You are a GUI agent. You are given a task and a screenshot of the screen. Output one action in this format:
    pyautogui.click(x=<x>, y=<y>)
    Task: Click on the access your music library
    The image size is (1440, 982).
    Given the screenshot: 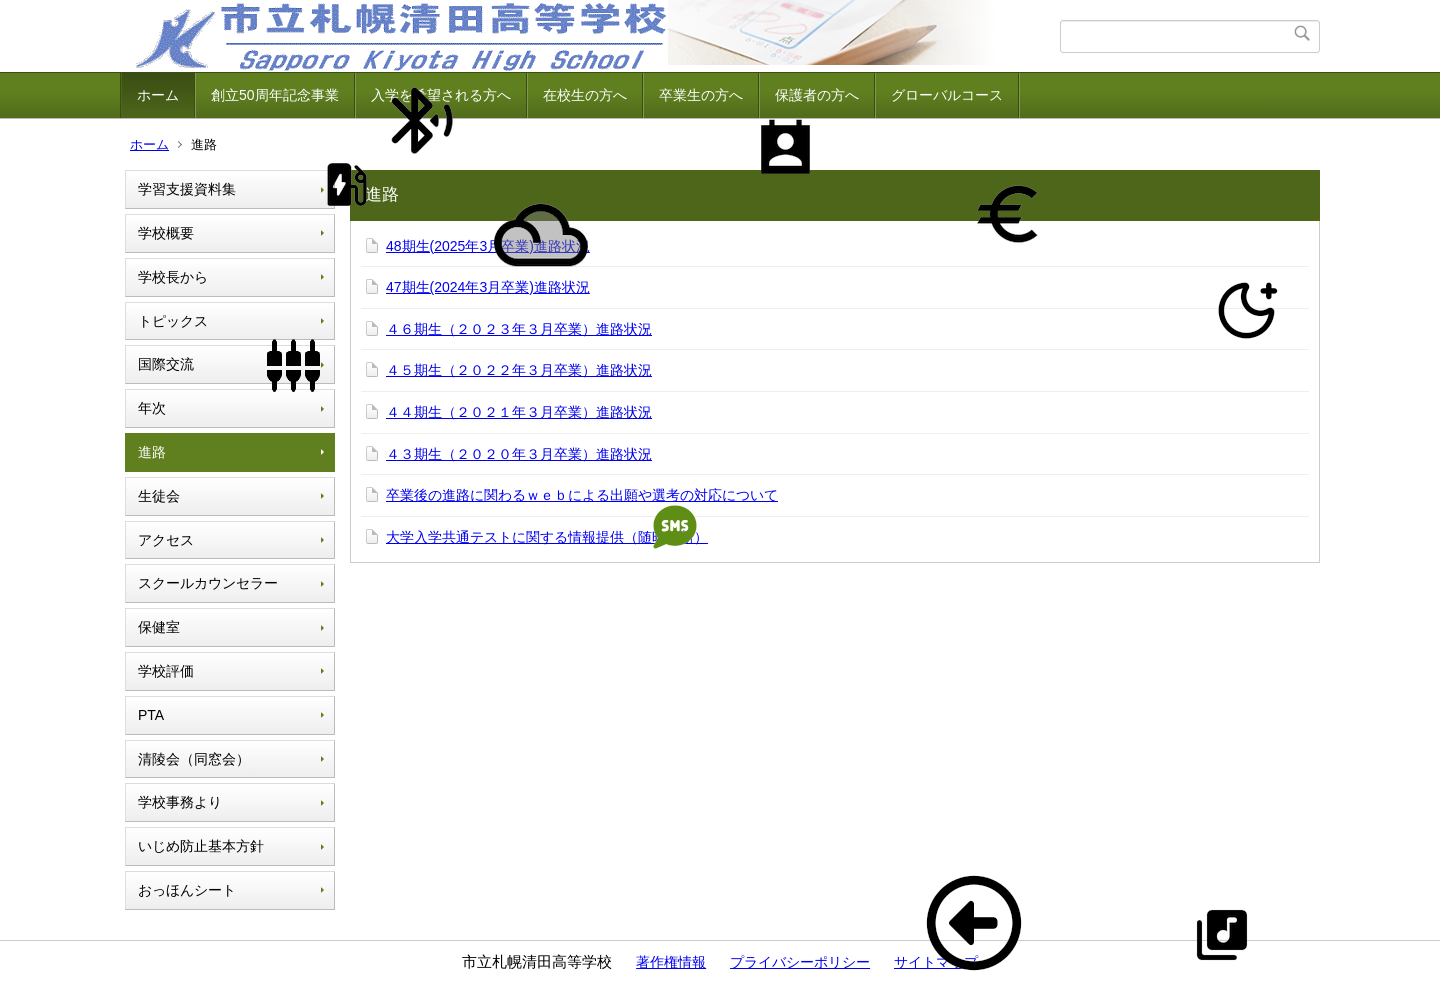 What is the action you would take?
    pyautogui.click(x=1222, y=935)
    